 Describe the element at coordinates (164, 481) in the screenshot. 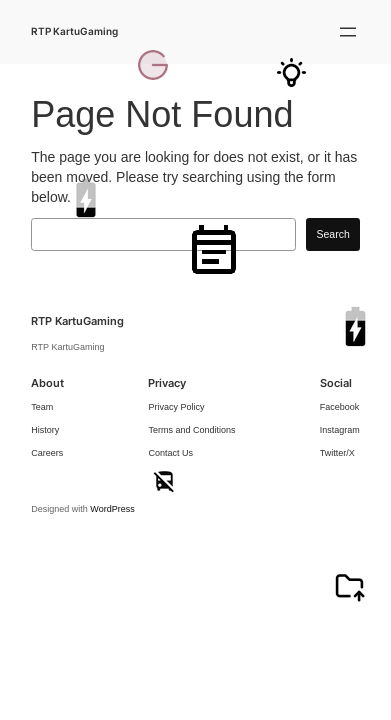

I see `no bus transfer available at this stop` at that location.